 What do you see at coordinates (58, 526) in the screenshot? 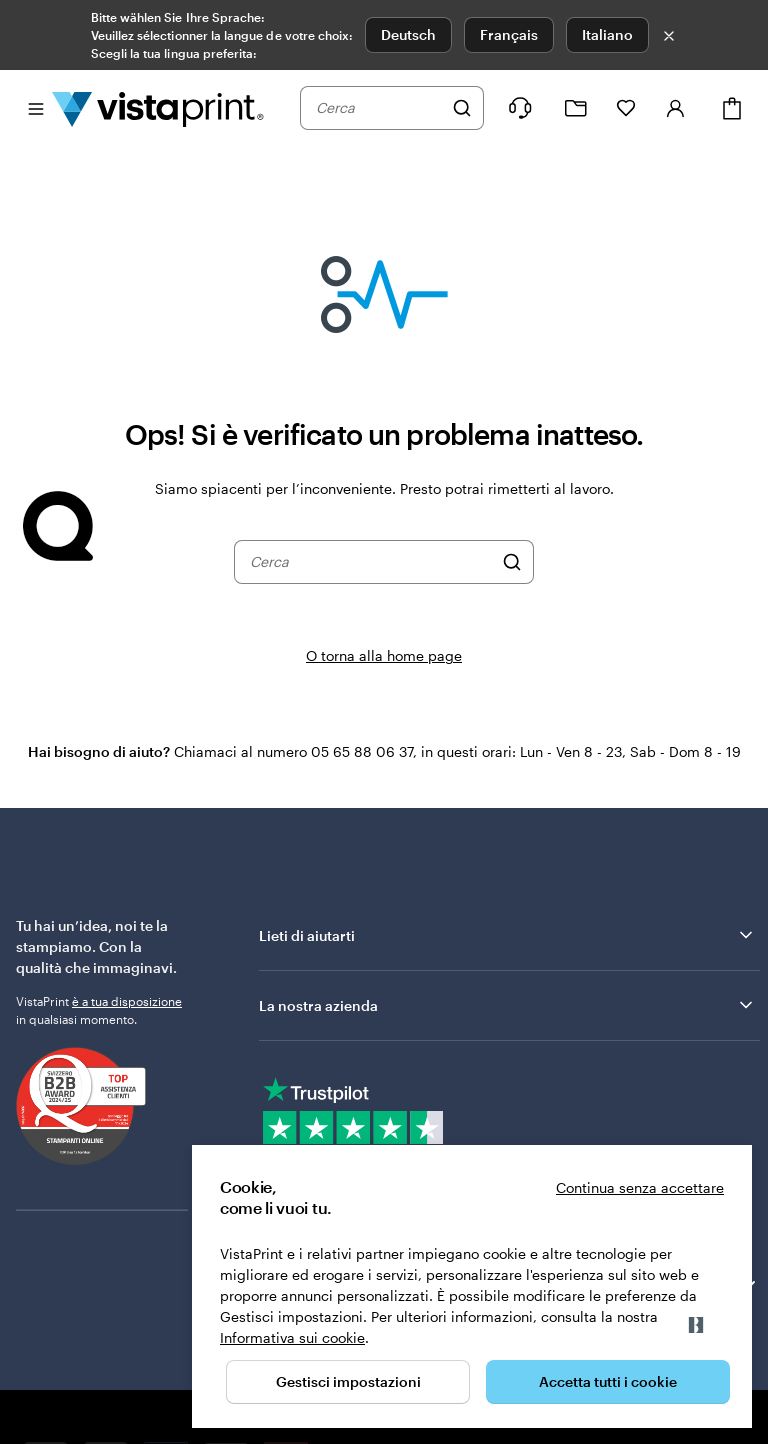
I see `open the Quora app` at bounding box center [58, 526].